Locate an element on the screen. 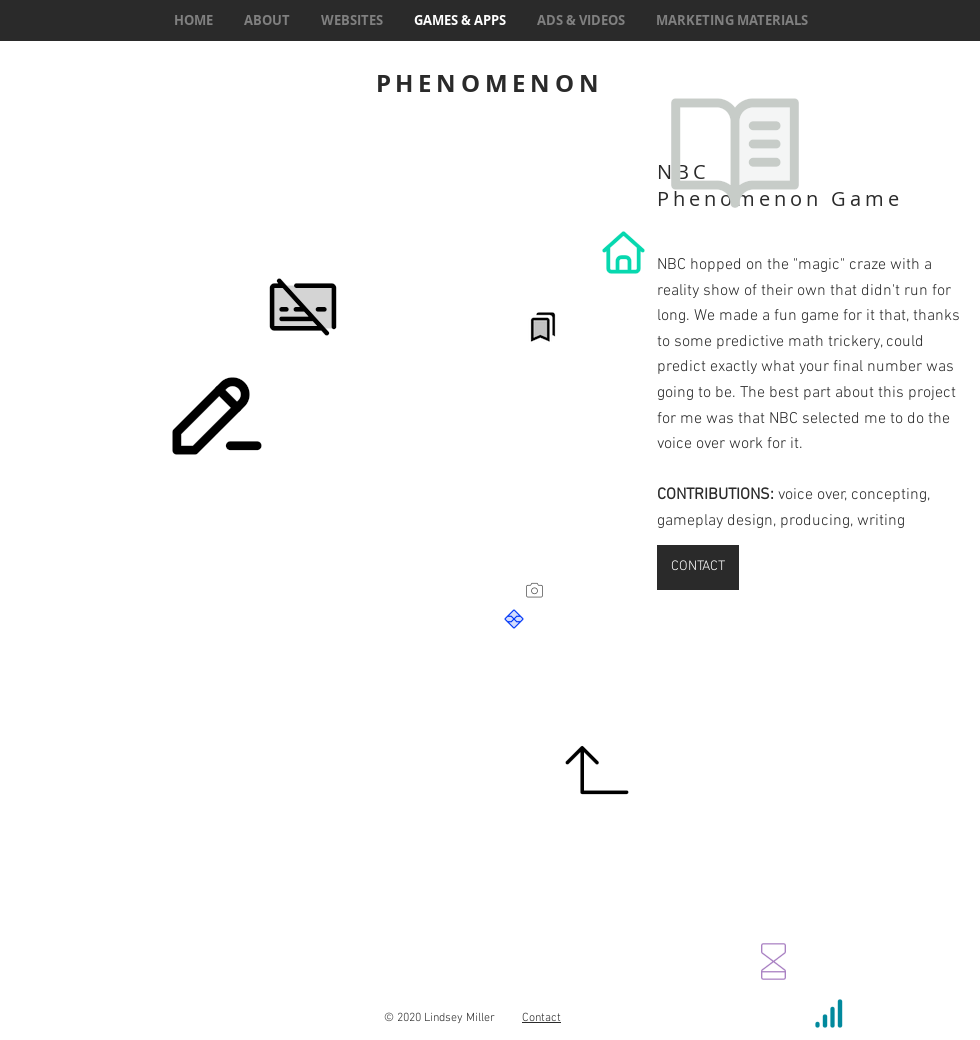 The height and width of the screenshot is (1040, 980). remove editing capabilities is located at coordinates (212, 414).